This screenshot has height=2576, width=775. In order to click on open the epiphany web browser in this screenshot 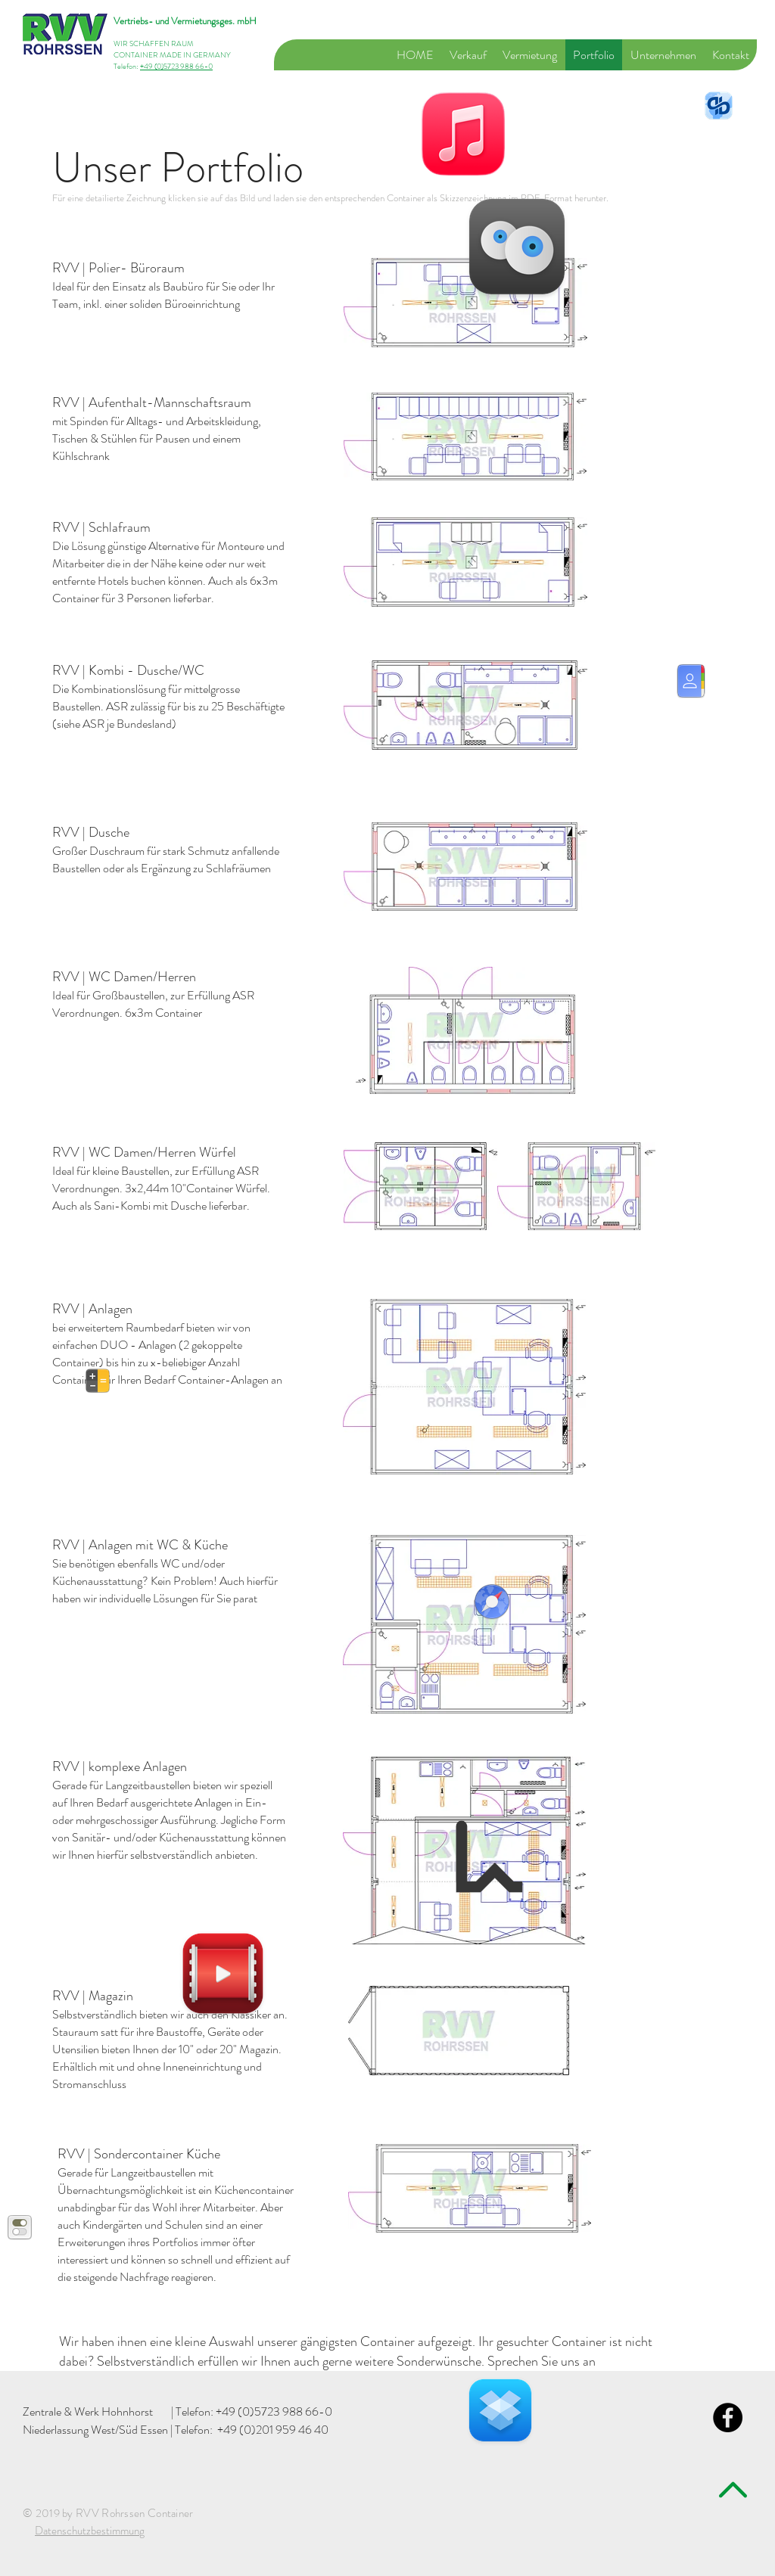, I will do `click(492, 1602)`.